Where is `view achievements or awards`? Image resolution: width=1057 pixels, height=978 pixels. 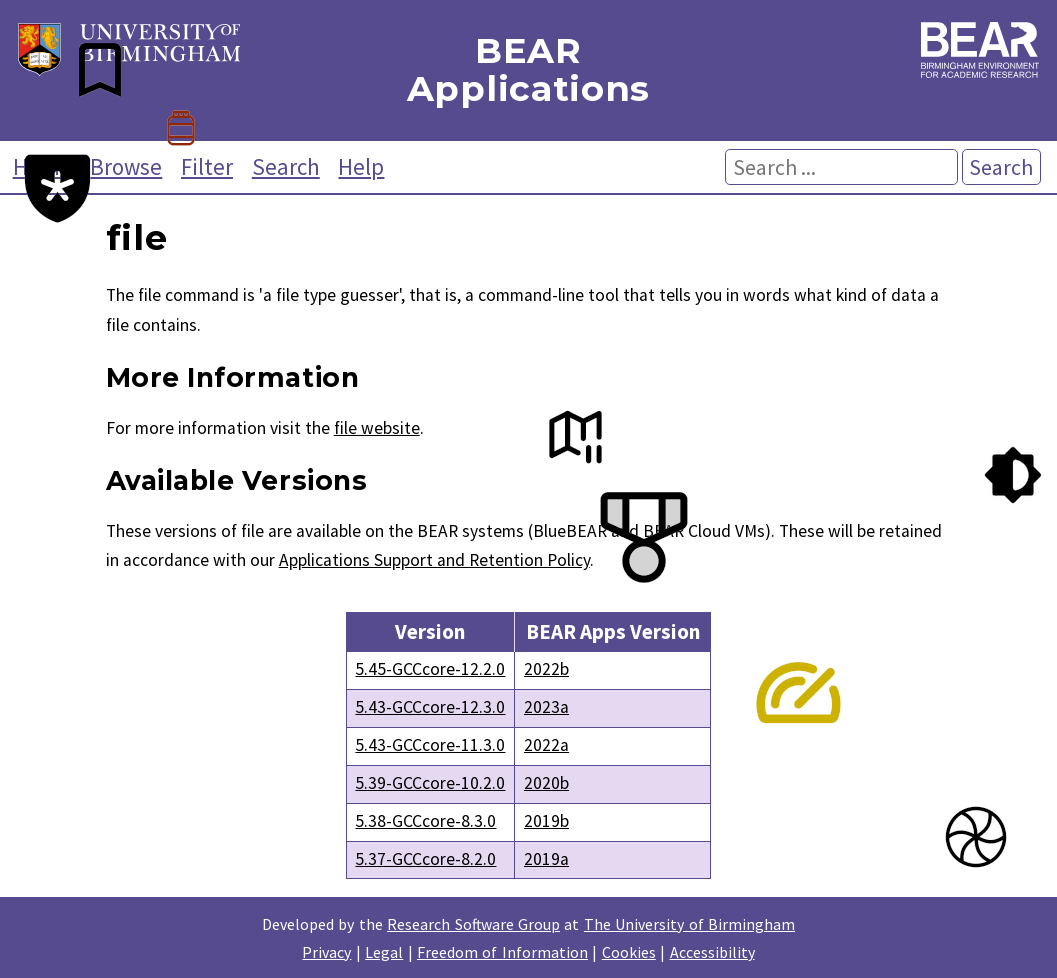 view achievements or awards is located at coordinates (644, 532).